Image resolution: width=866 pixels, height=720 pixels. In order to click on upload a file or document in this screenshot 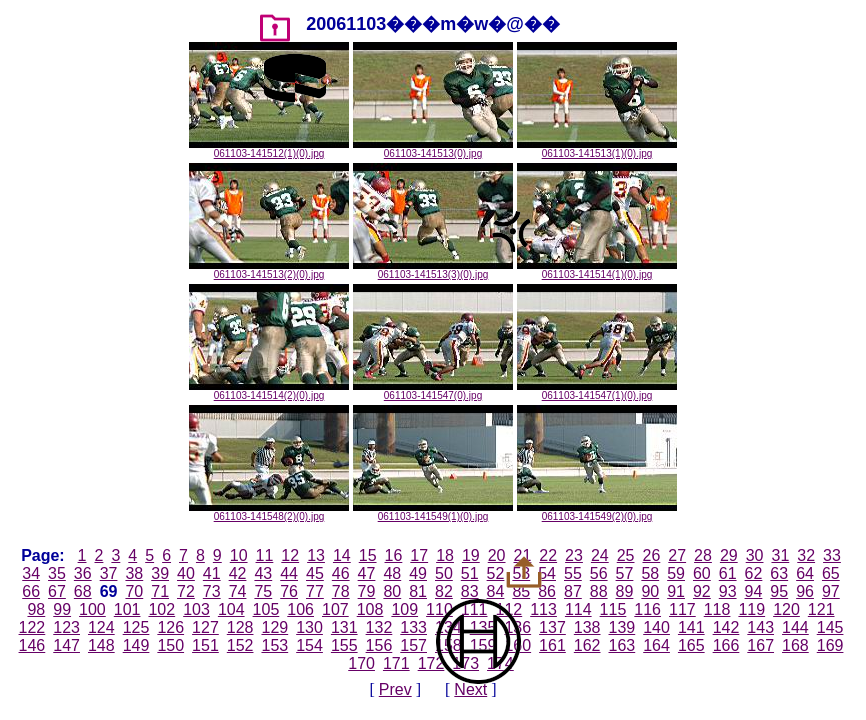, I will do `click(524, 572)`.